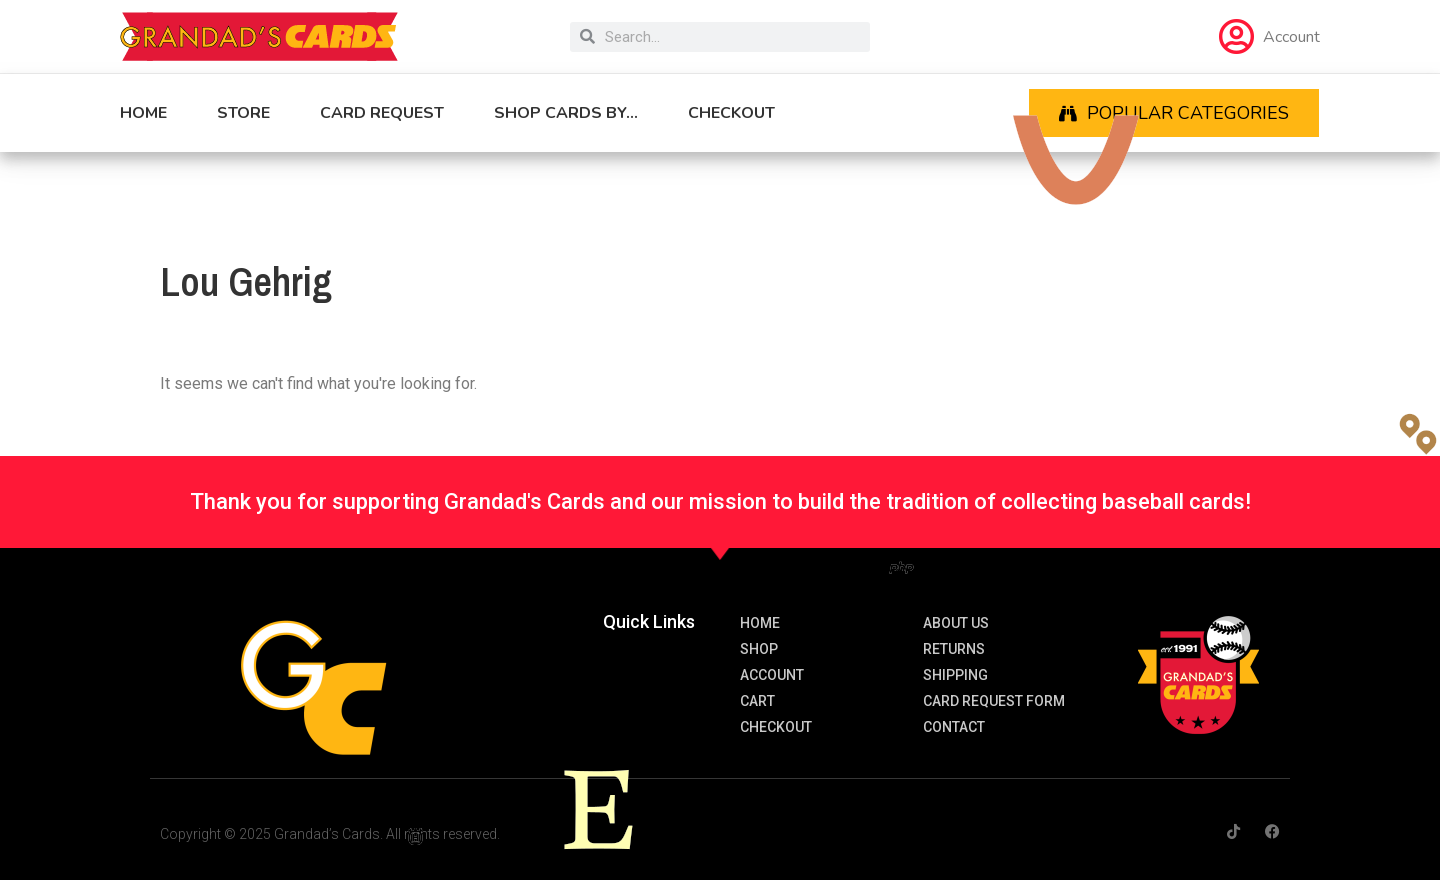 Image resolution: width=1440 pixels, height=880 pixels. Describe the element at coordinates (1418, 434) in the screenshot. I see `view distance between two locations` at that location.